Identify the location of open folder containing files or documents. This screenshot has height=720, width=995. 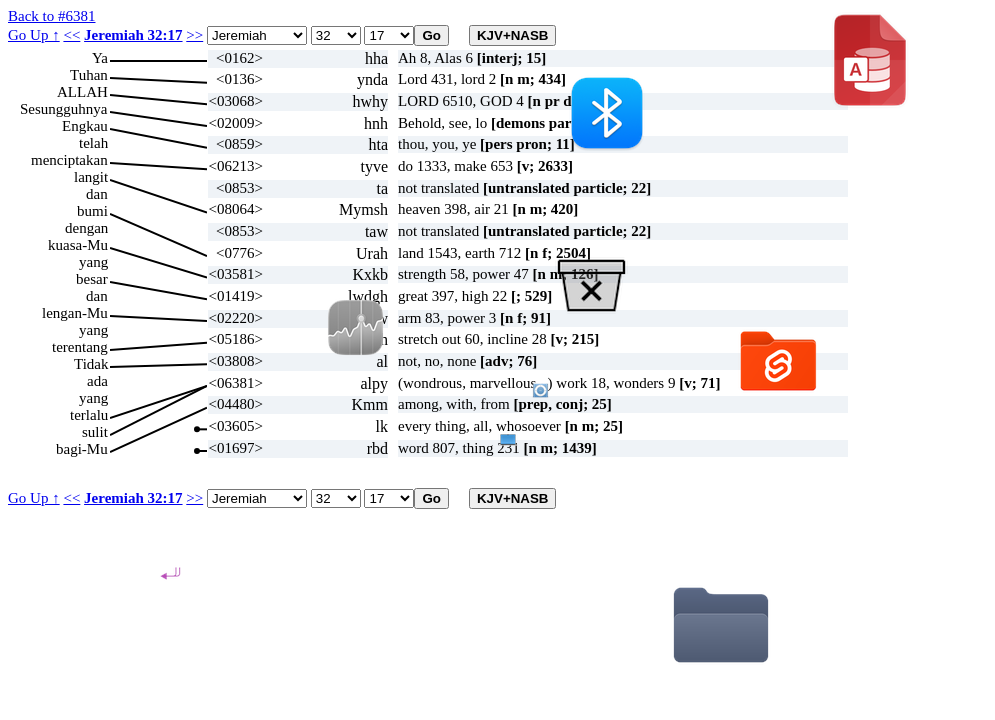
(721, 625).